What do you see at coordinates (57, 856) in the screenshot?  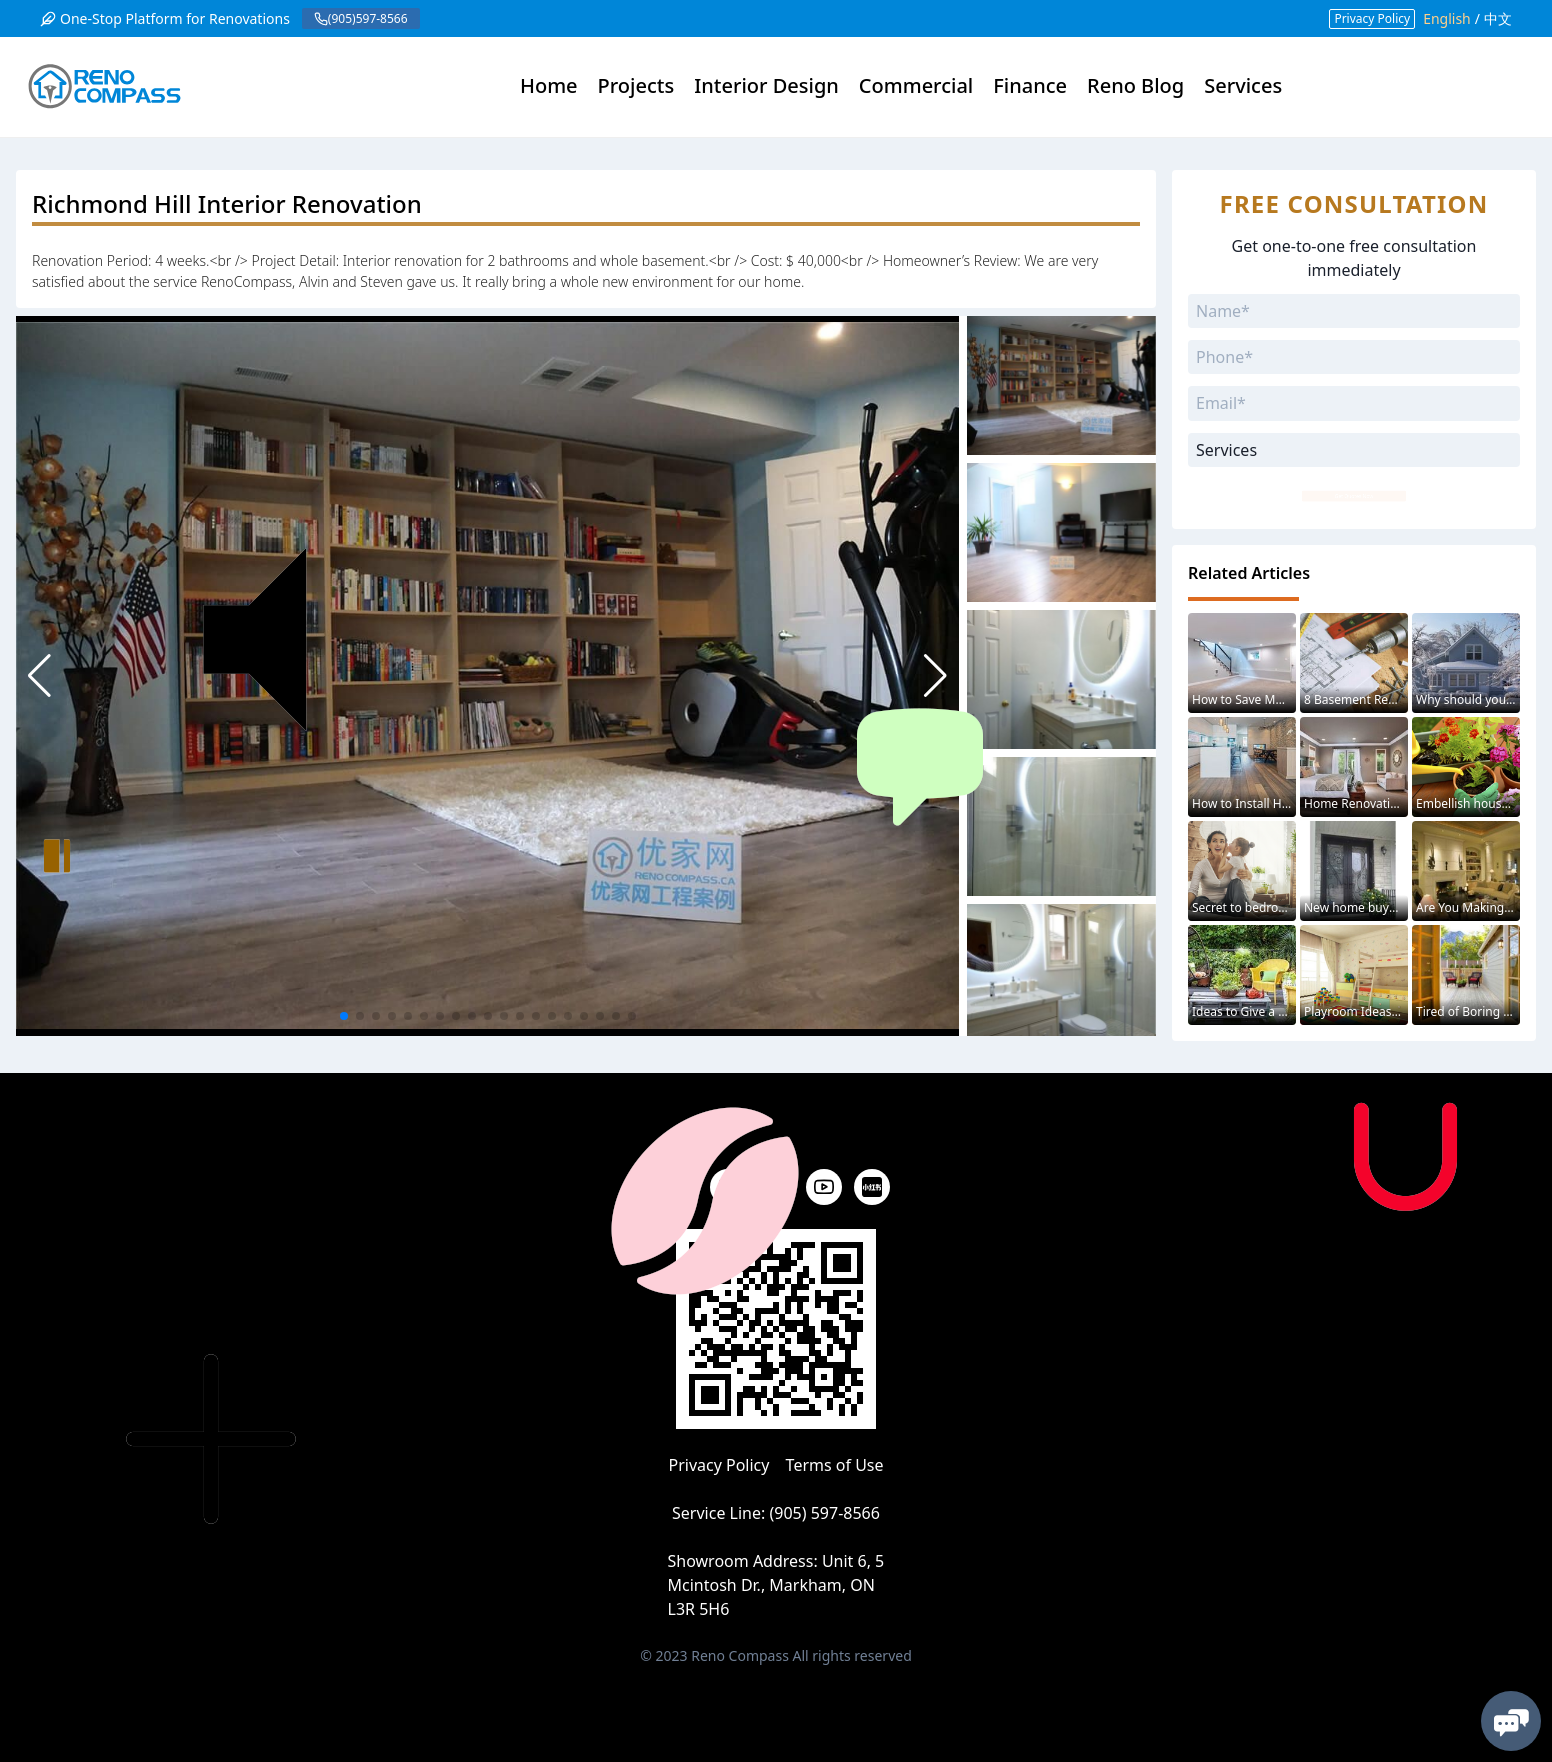 I see `open your journal or diary` at bounding box center [57, 856].